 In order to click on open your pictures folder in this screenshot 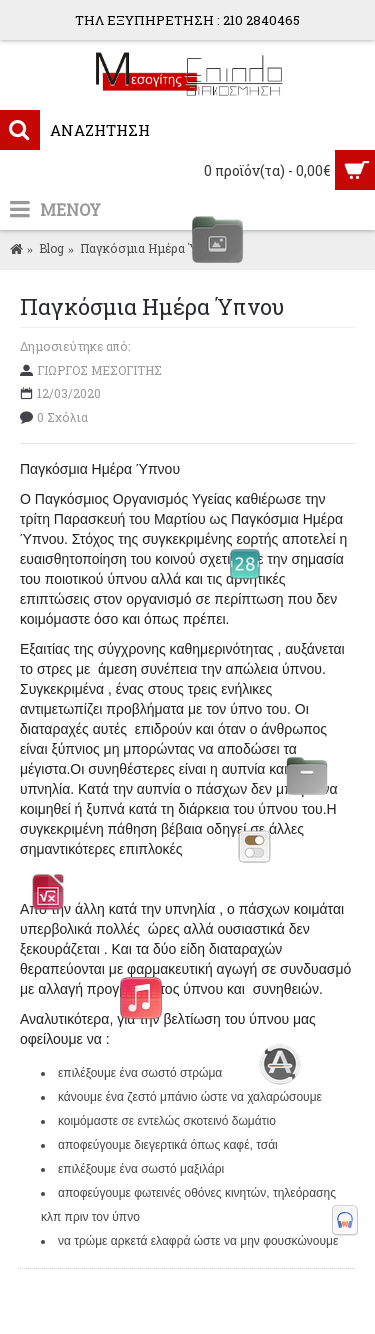, I will do `click(217, 239)`.